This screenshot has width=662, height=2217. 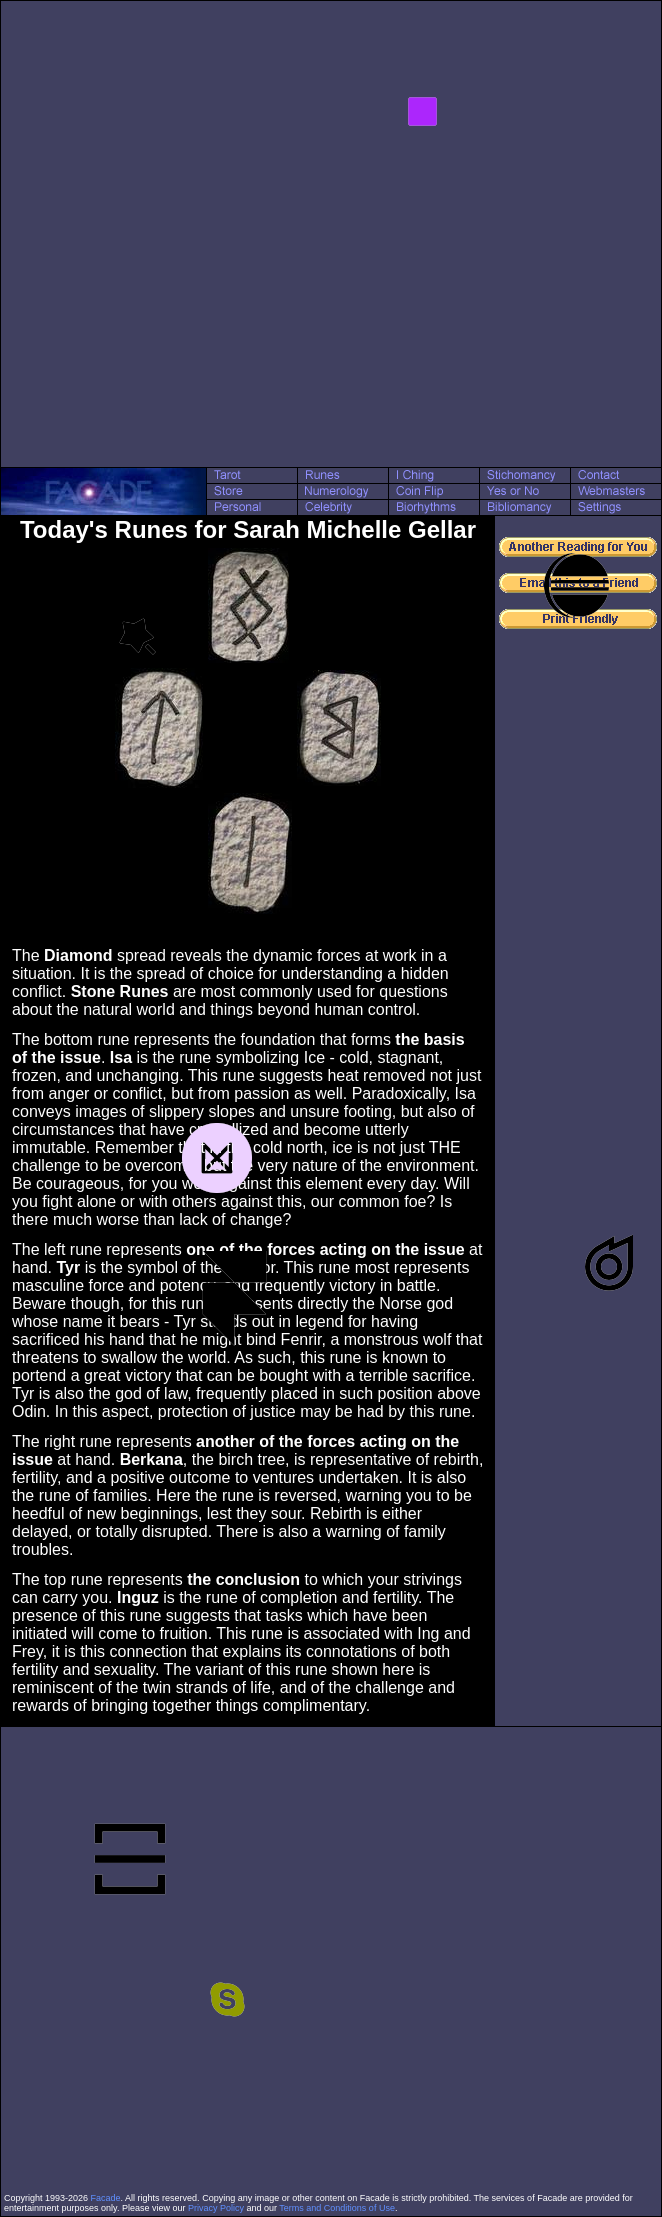 I want to click on open milanote app, so click(x=217, y=1158).